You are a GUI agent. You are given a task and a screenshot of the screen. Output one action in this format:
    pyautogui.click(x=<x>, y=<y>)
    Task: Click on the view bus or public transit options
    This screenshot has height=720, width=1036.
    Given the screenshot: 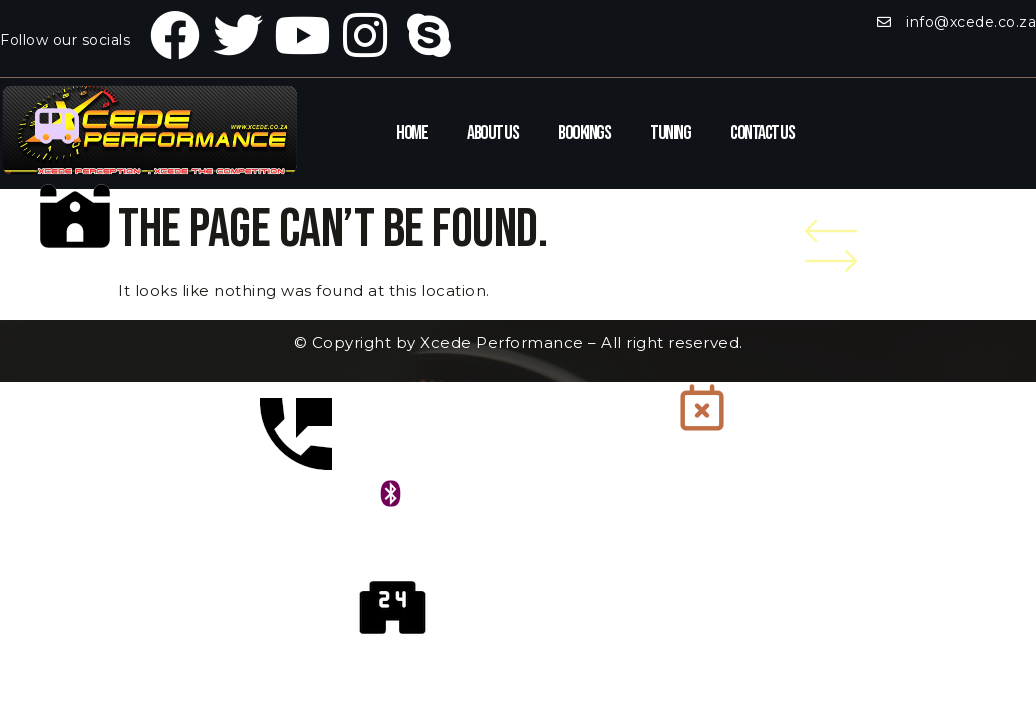 What is the action you would take?
    pyautogui.click(x=57, y=126)
    